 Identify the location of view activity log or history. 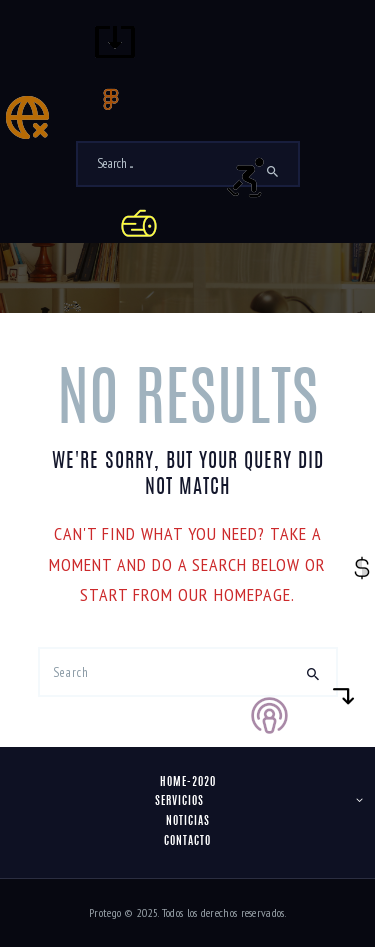
(139, 225).